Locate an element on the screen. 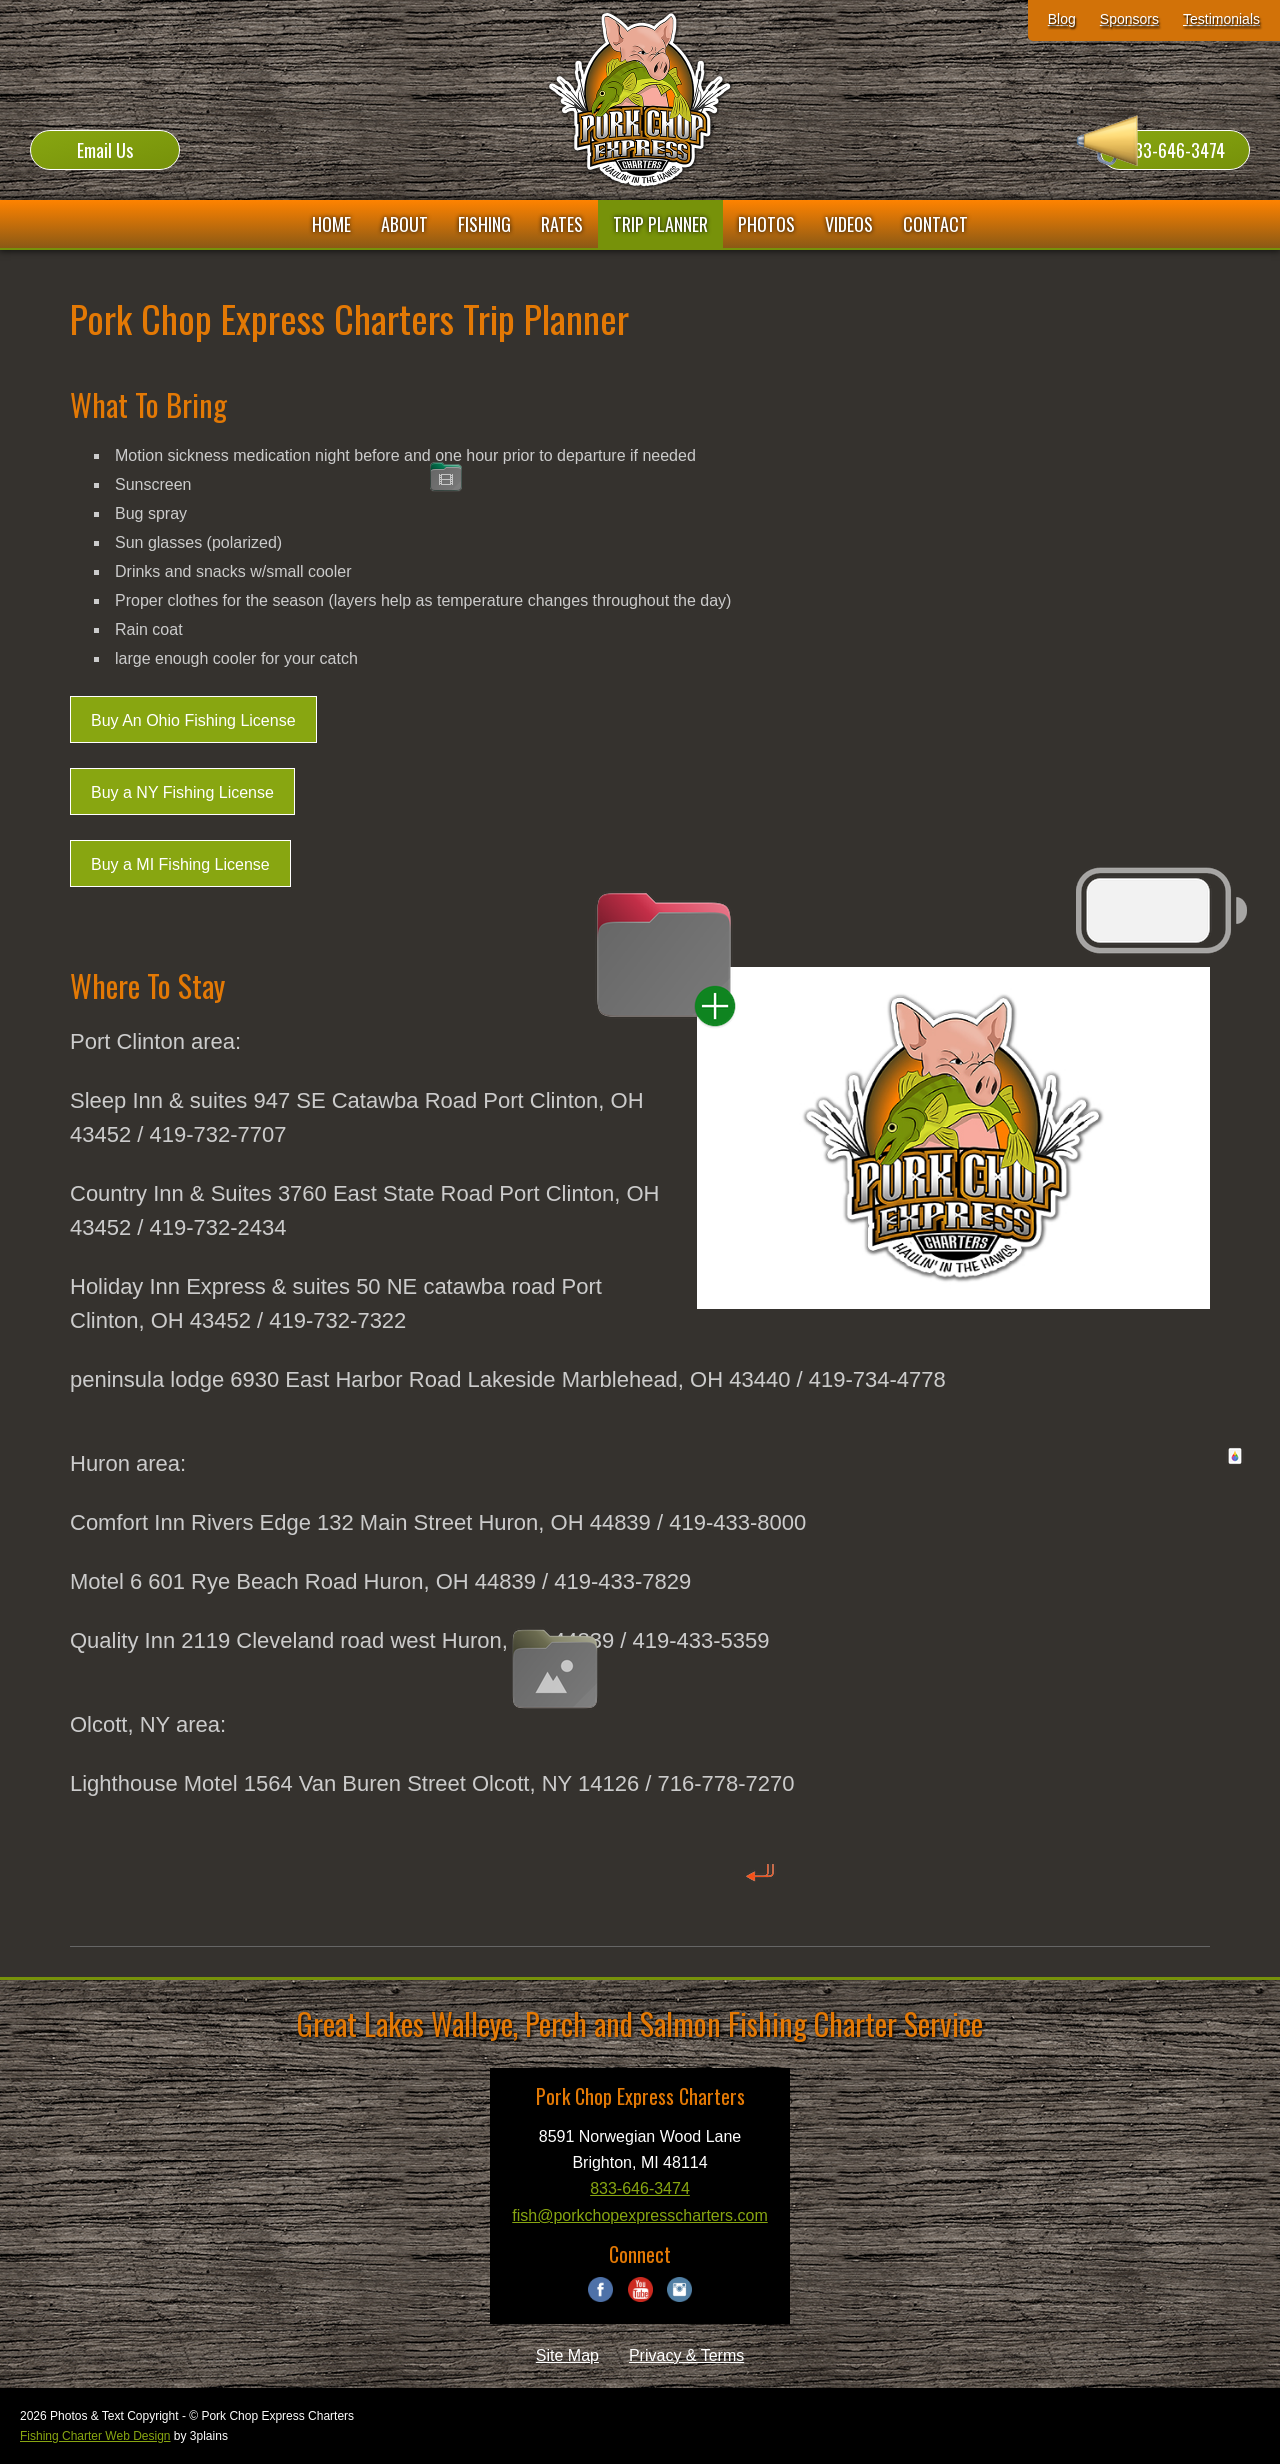  reply to all recipients of an email is located at coordinates (759, 1872).